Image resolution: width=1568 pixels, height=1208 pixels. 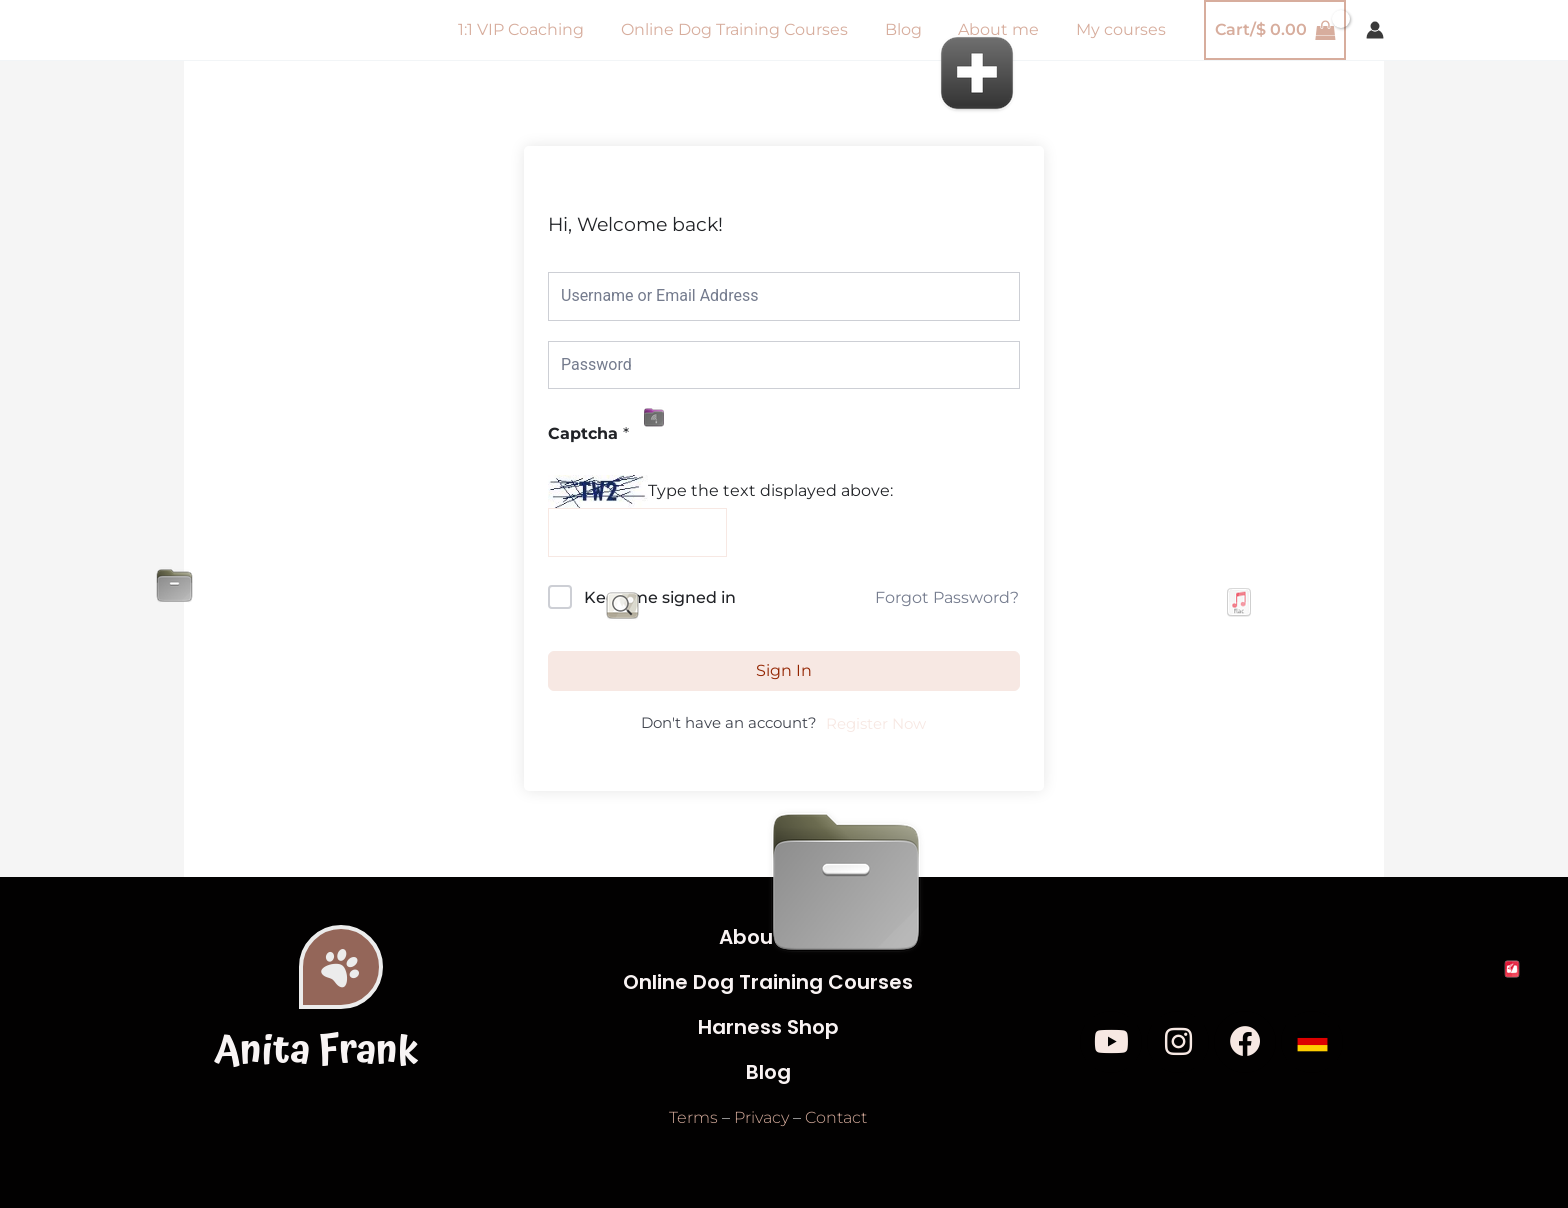 I want to click on a flac audio file, so click(x=1239, y=602).